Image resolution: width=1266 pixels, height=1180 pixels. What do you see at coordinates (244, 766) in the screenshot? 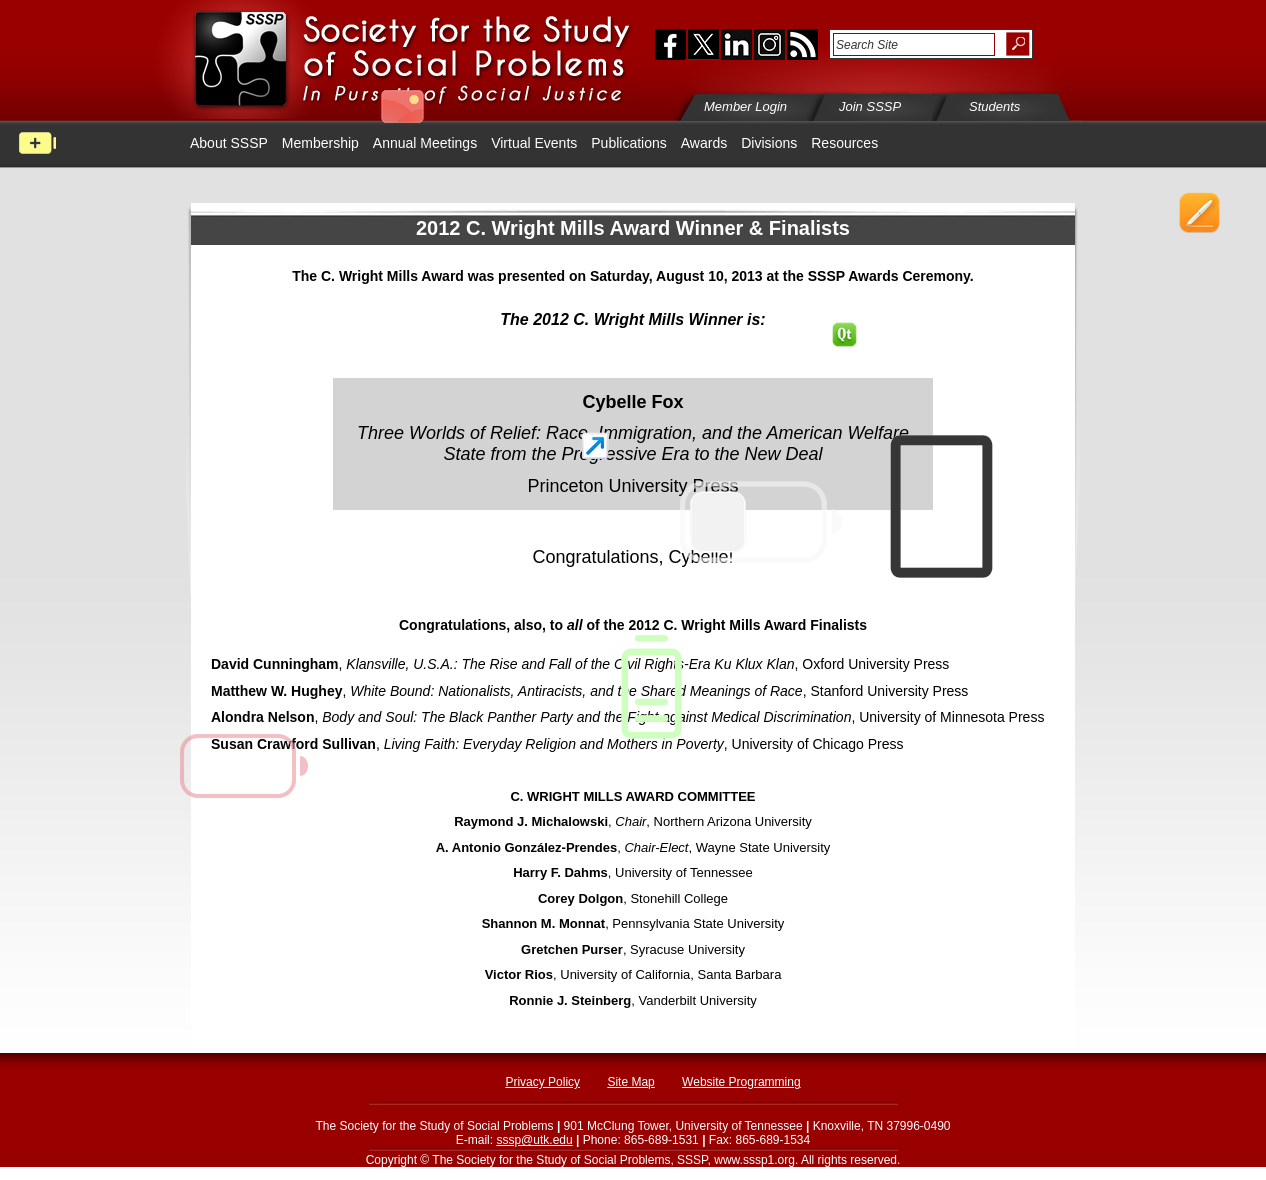
I see `indicates battery is completely empty` at bounding box center [244, 766].